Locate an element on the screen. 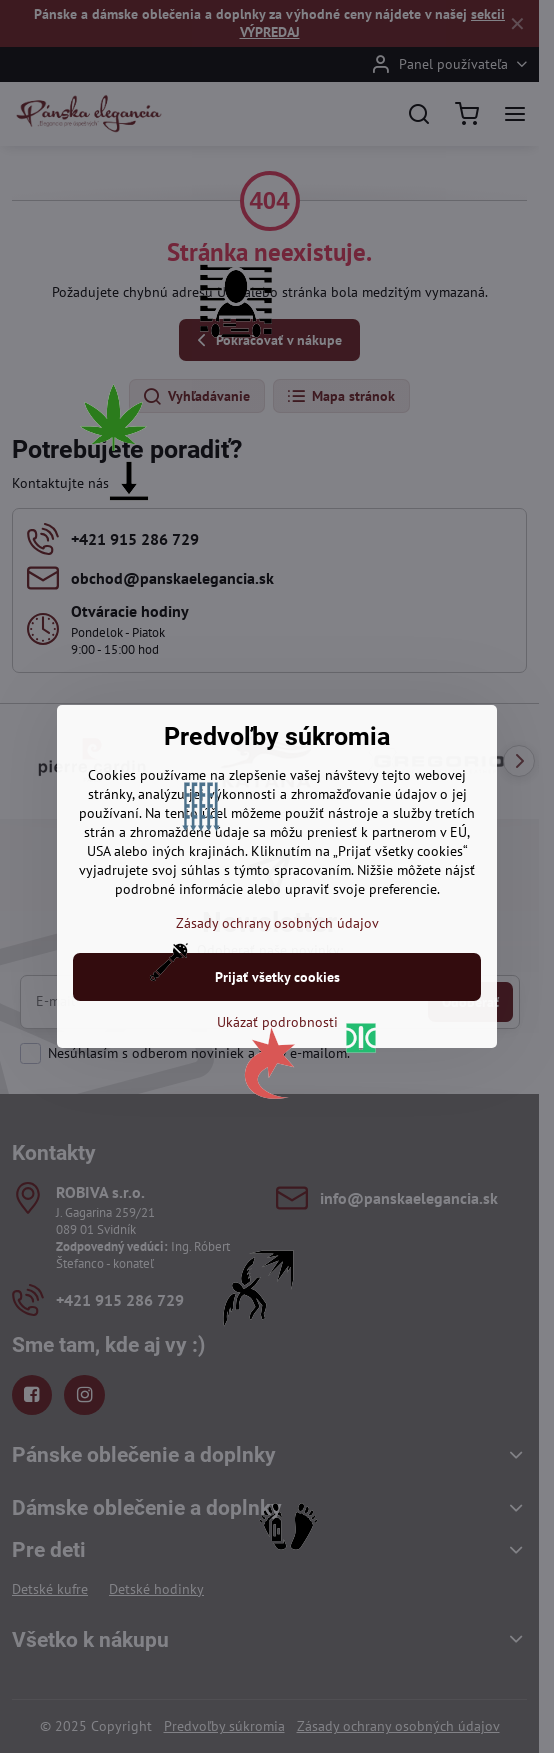 The width and height of the screenshot is (554, 1753). browse hemp or cannabis-related products is located at coordinates (113, 417).